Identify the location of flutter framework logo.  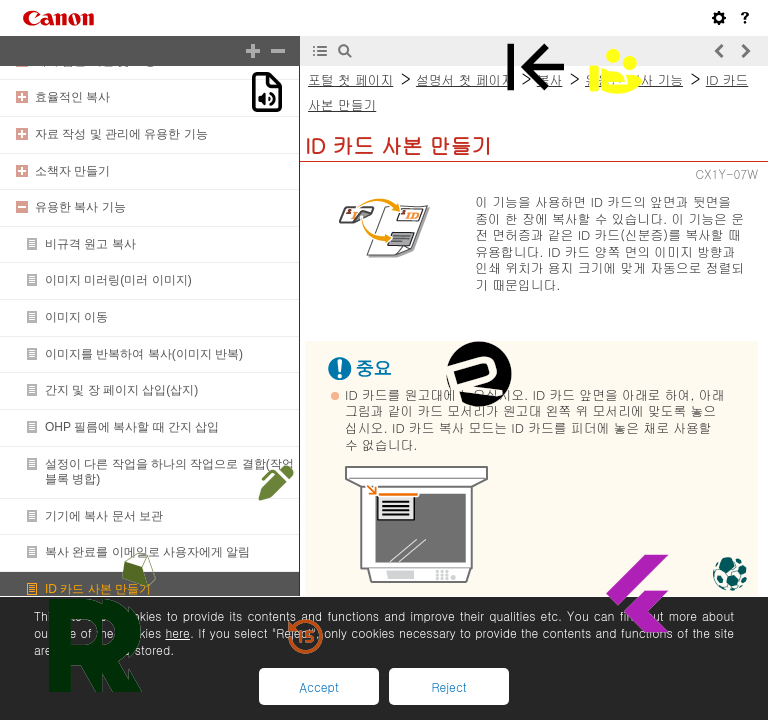
(637, 593).